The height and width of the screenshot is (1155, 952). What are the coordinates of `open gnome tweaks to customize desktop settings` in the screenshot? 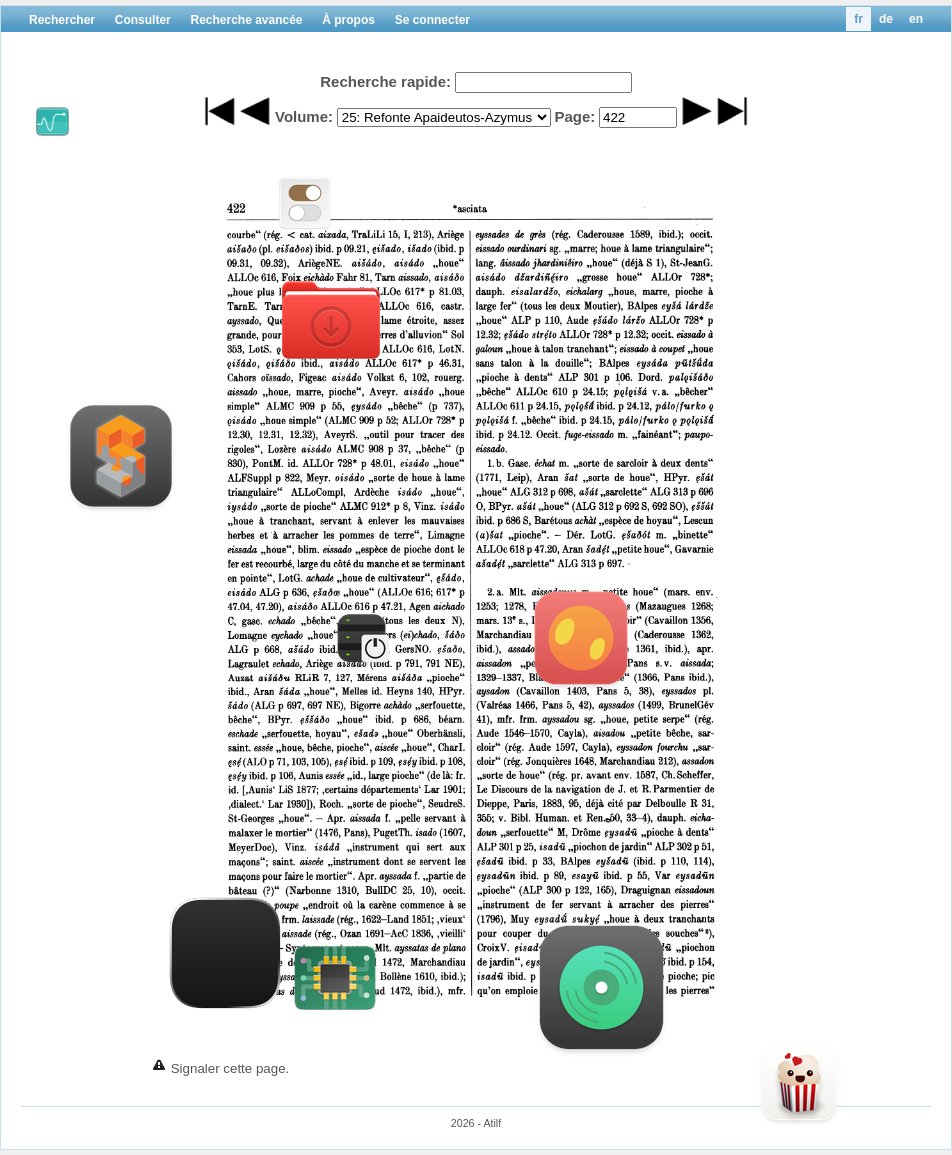 It's located at (305, 203).